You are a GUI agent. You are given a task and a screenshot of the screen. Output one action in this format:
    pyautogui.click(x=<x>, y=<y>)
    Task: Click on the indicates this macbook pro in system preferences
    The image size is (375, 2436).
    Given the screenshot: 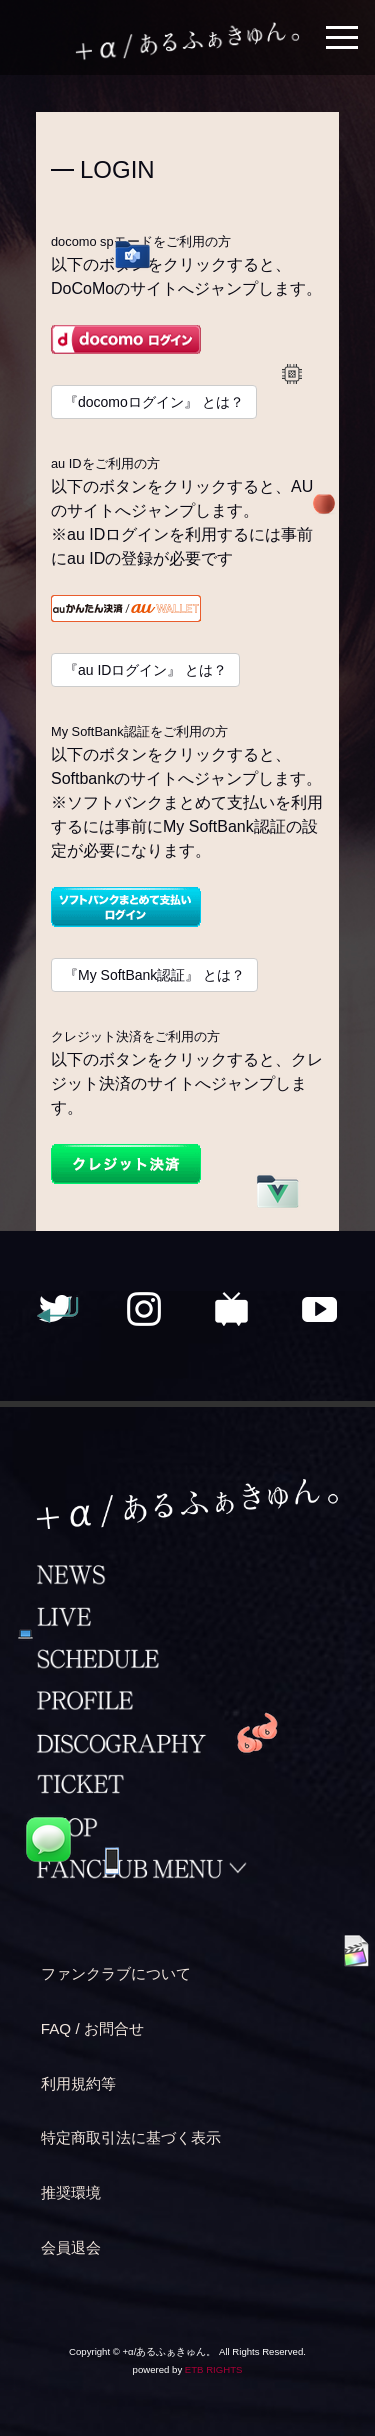 What is the action you would take?
    pyautogui.click(x=25, y=1633)
    